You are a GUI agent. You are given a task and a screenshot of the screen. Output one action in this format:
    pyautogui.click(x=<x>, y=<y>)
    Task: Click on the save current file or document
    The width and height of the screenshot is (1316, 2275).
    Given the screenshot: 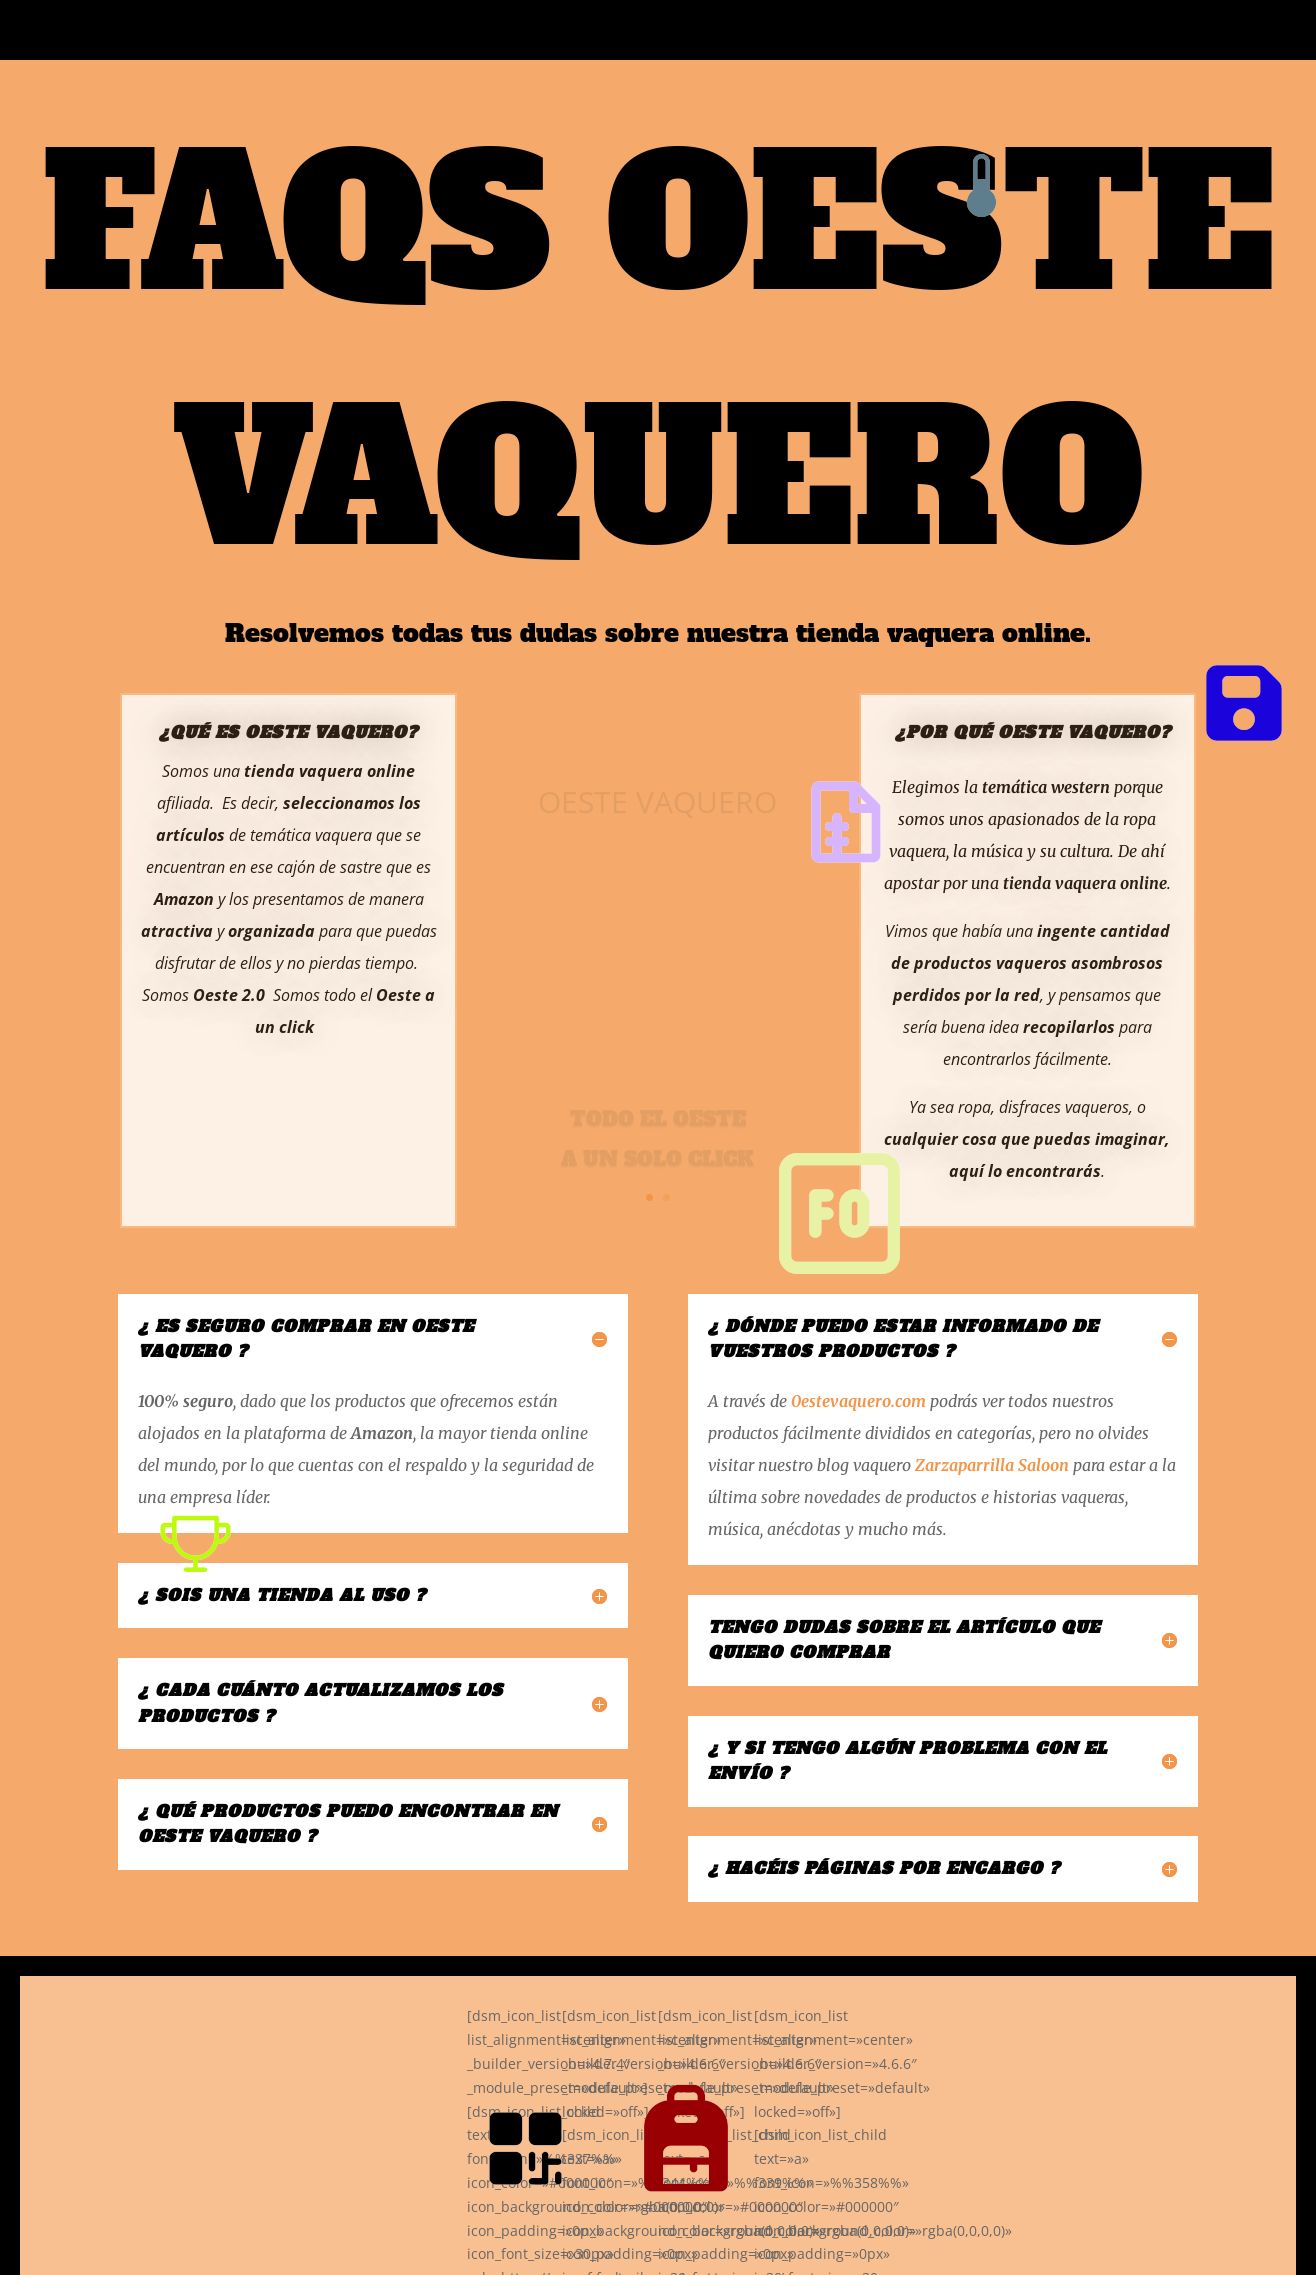 What is the action you would take?
    pyautogui.click(x=1244, y=703)
    